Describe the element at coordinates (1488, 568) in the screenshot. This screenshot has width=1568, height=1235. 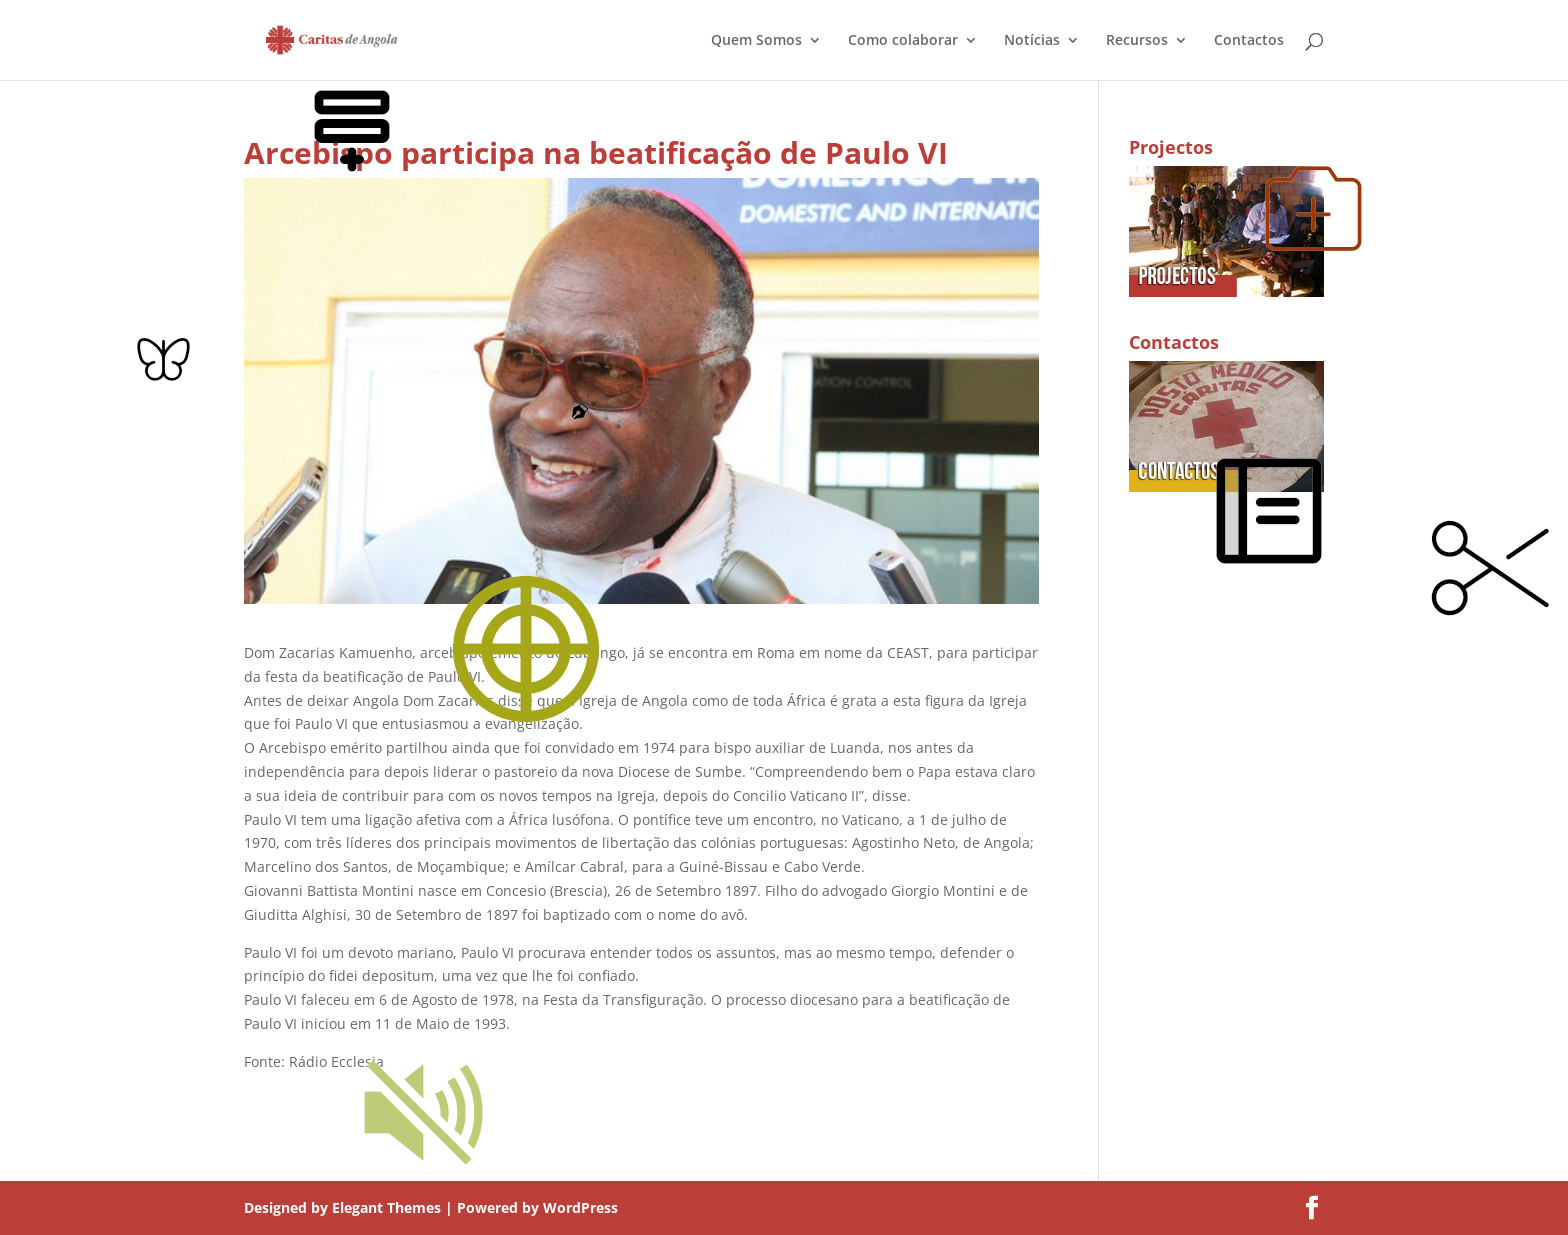
I see `cut selected content` at that location.